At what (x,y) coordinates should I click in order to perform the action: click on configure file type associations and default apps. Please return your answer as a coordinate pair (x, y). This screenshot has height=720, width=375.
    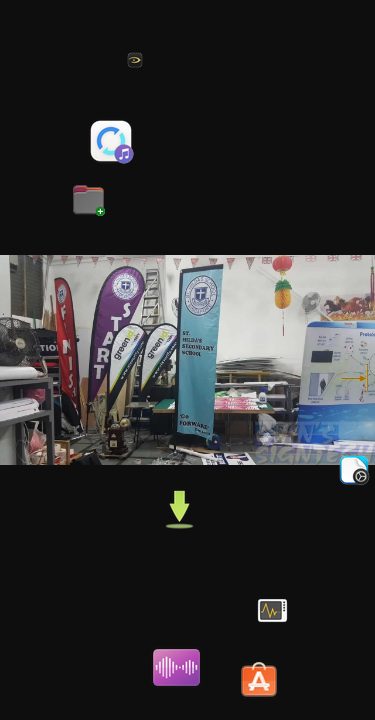
    Looking at the image, I should click on (354, 470).